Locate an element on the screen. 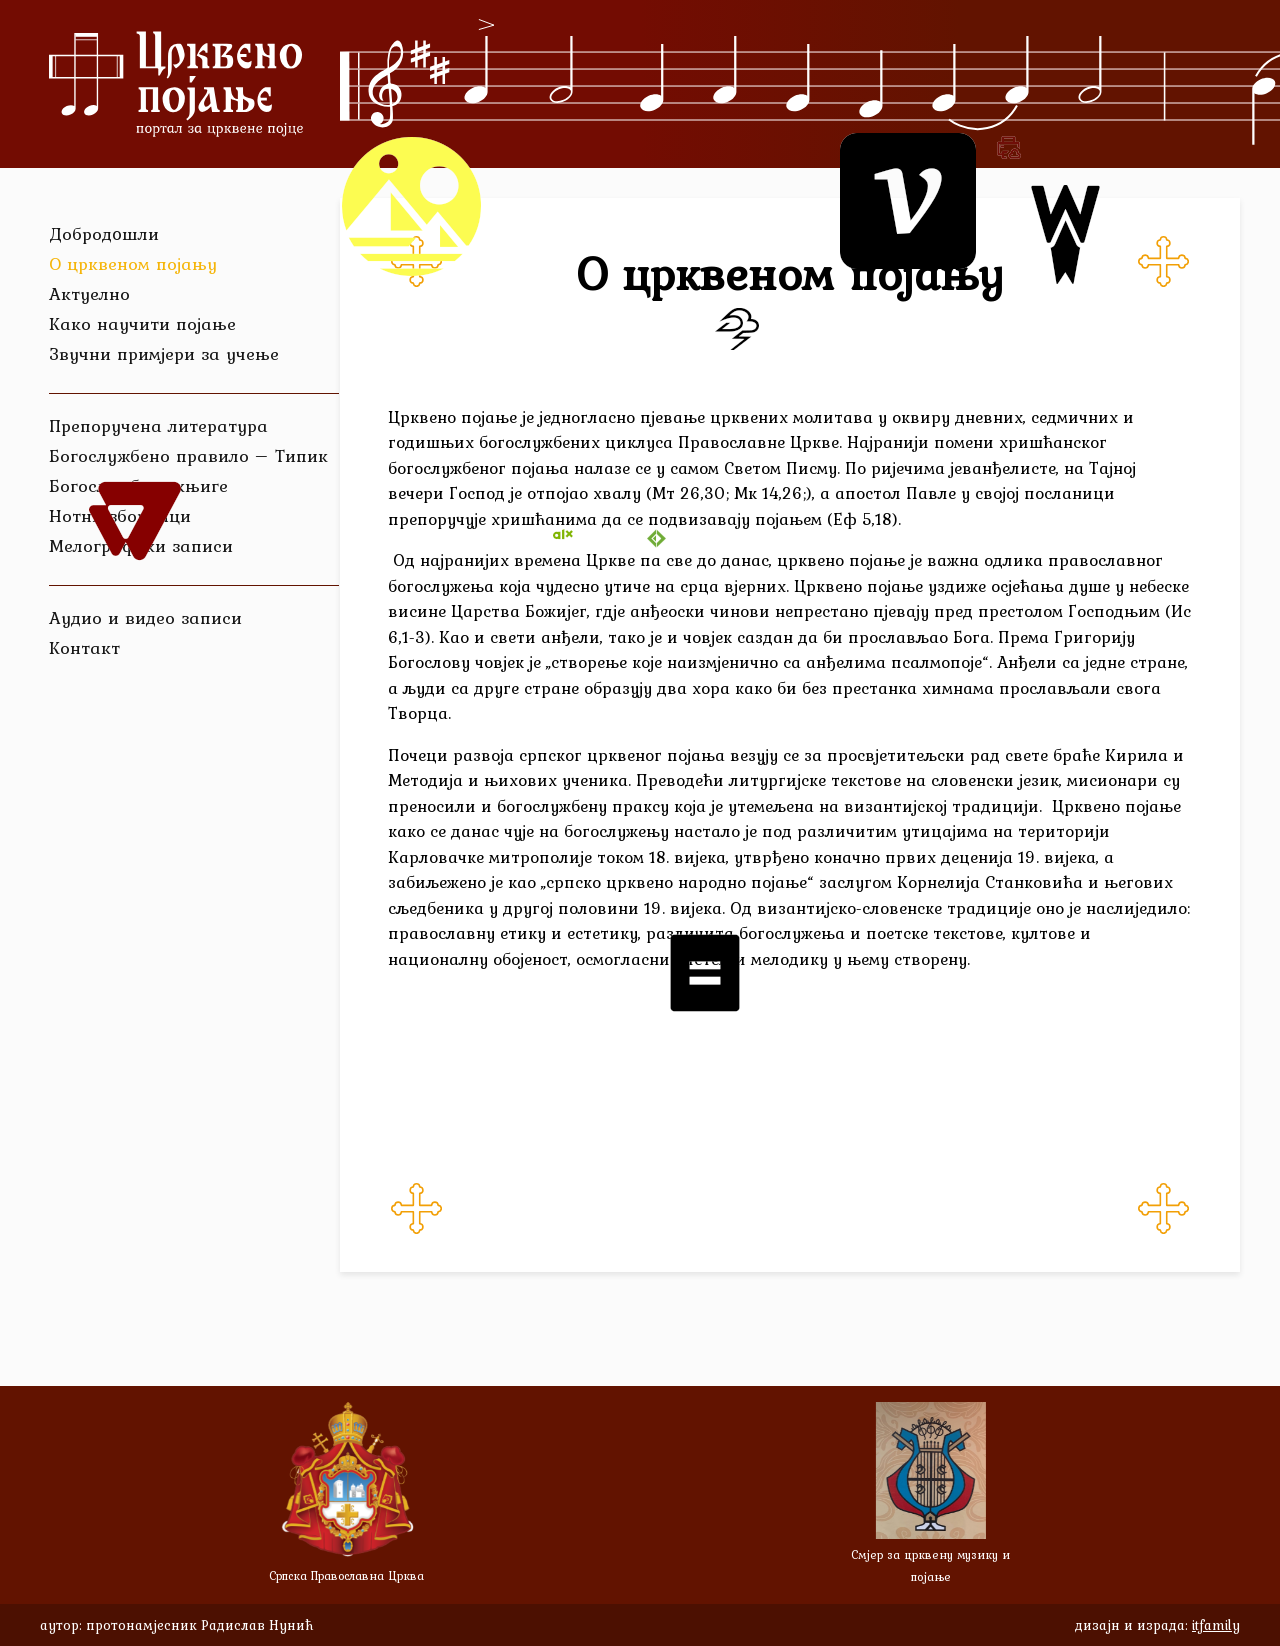  open decentraland metaverse platform is located at coordinates (411, 206).